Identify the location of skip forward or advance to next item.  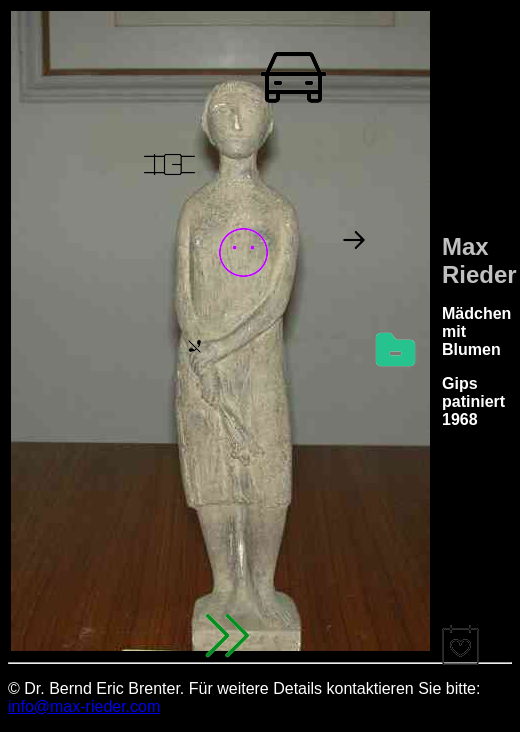
(225, 635).